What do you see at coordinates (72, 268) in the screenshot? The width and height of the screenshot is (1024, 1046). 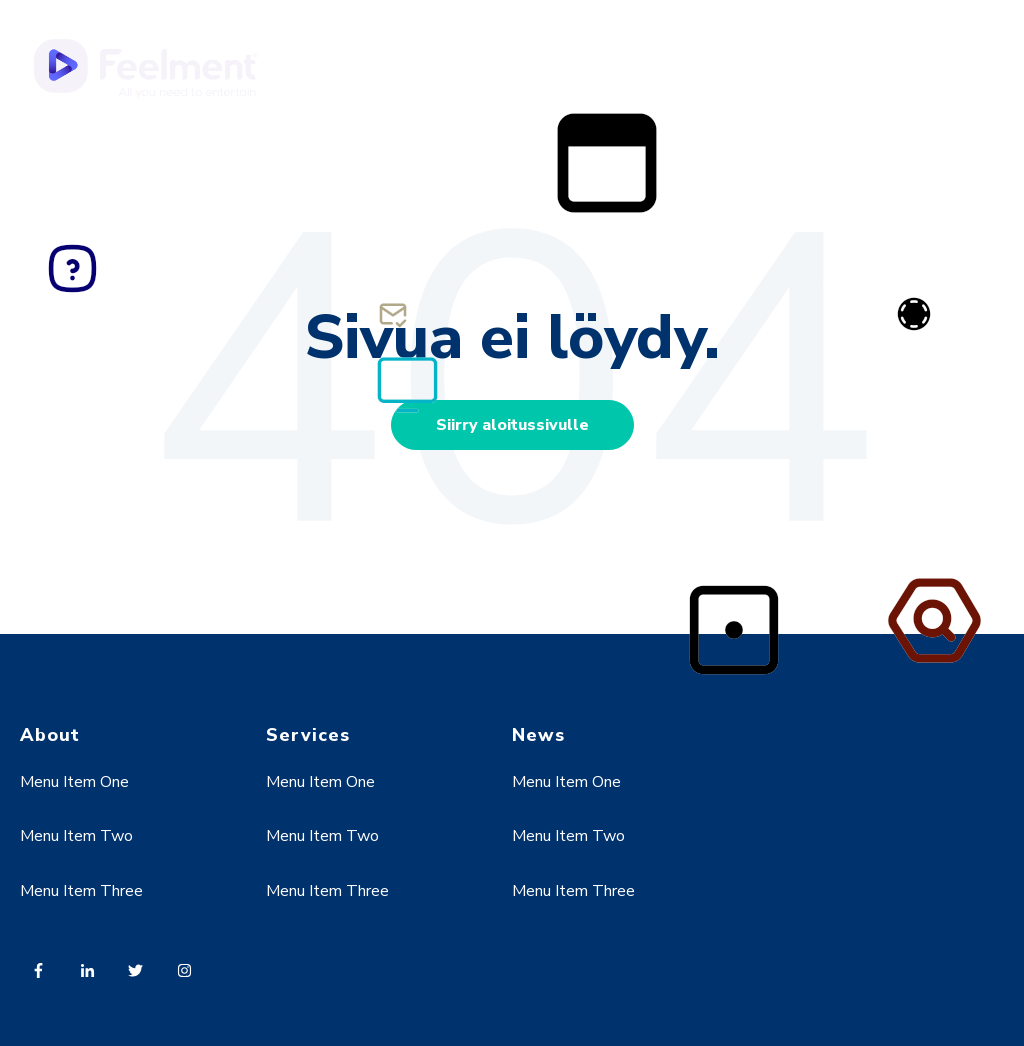 I see `access help or support resources` at bounding box center [72, 268].